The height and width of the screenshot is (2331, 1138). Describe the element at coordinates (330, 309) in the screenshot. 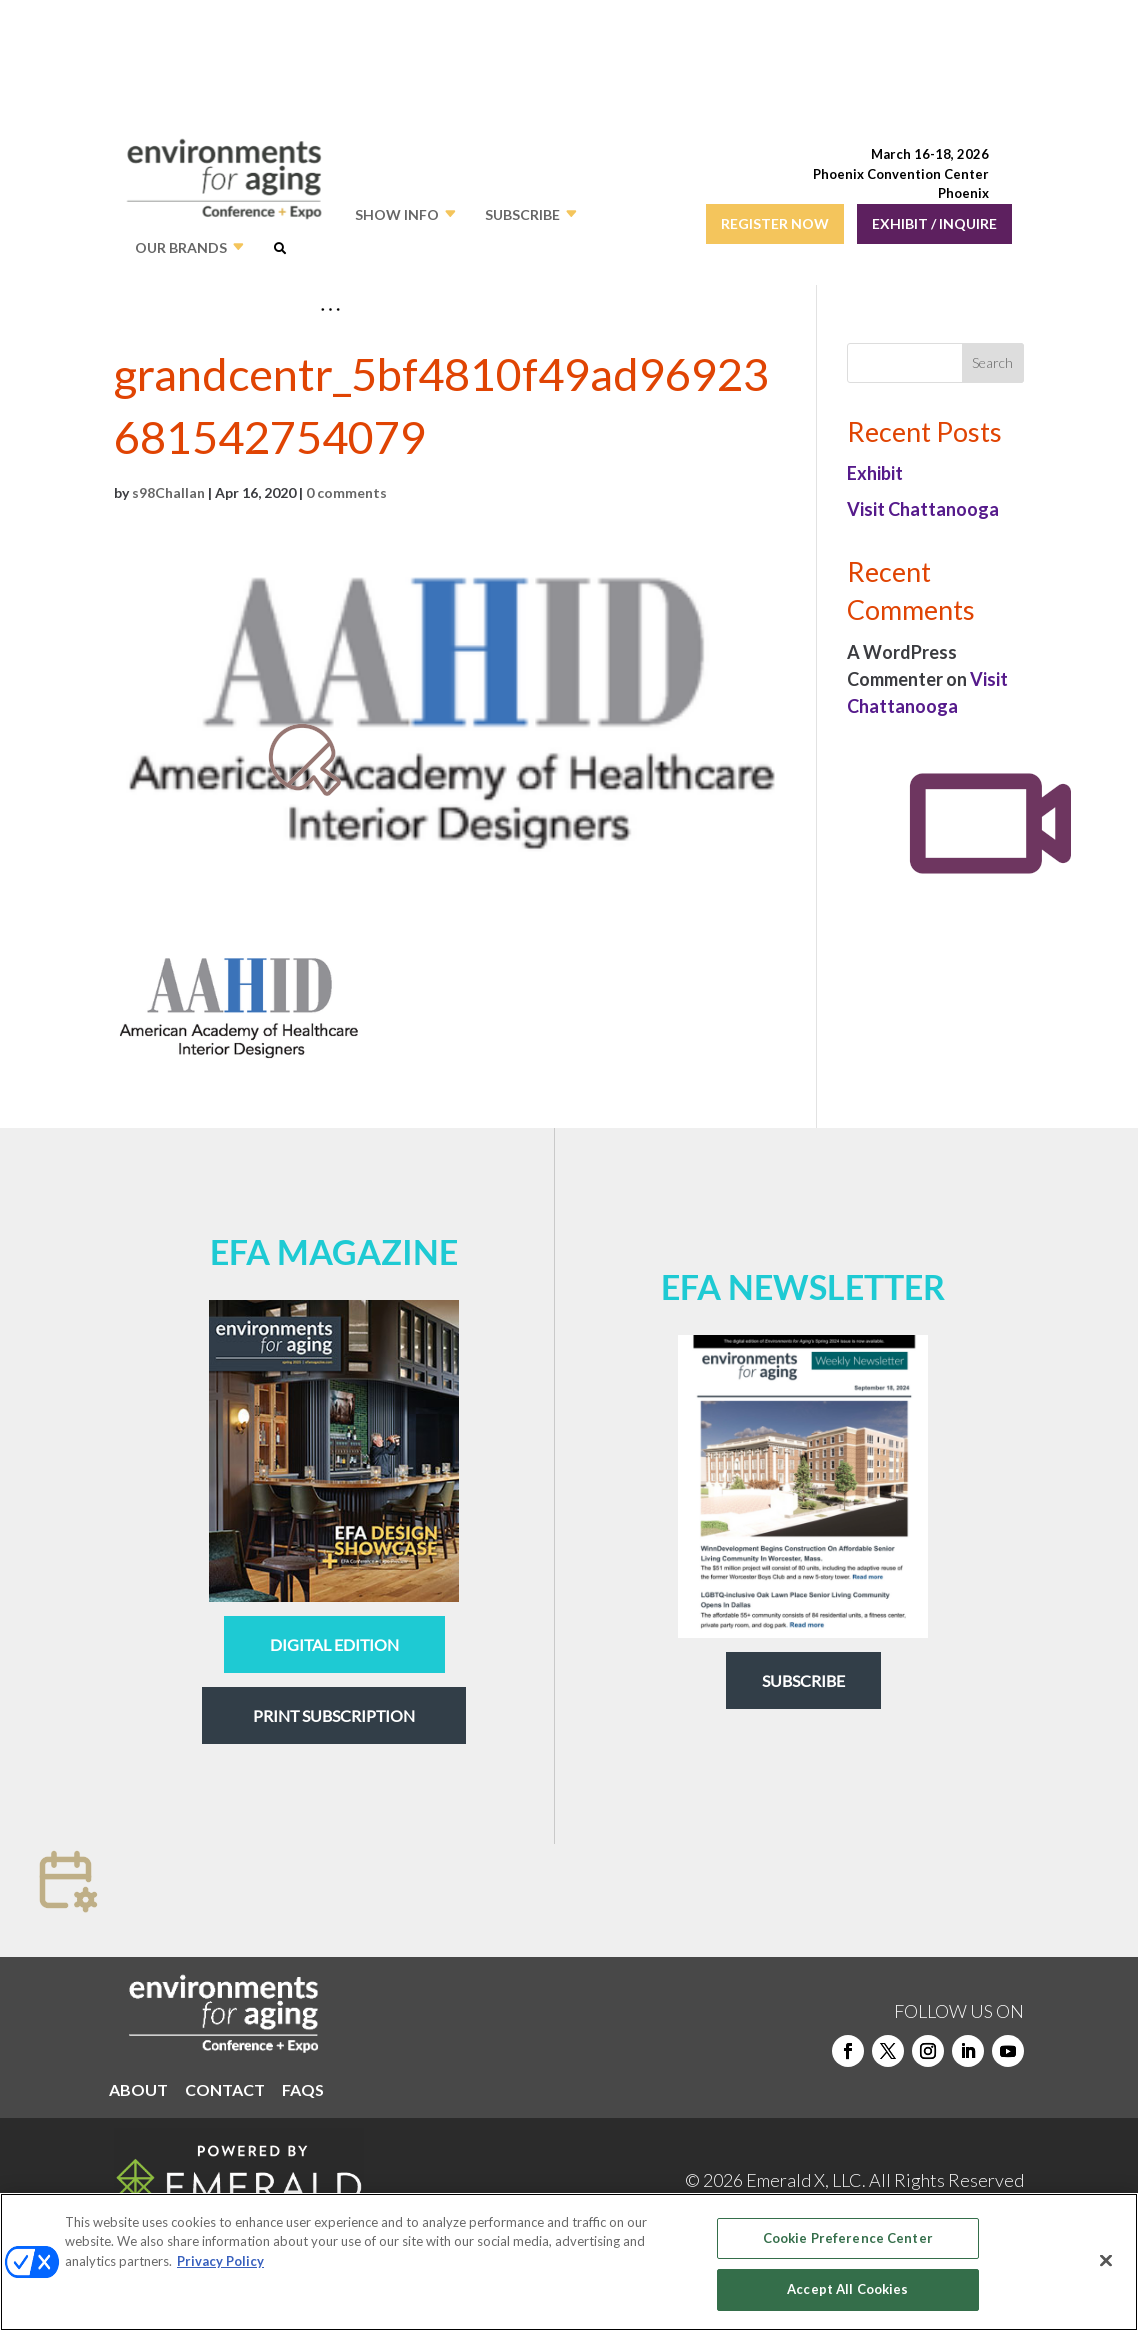

I see `open more options menu` at that location.